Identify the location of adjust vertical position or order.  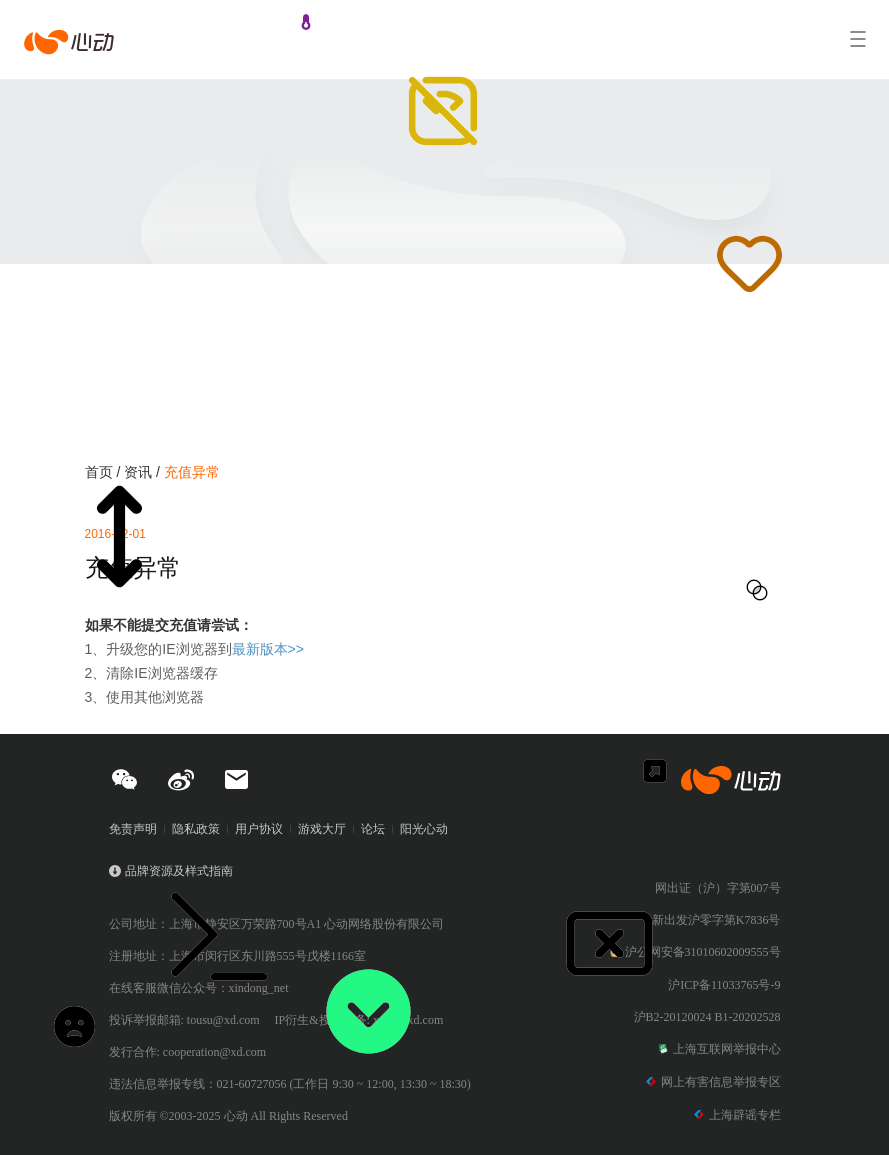
(119, 536).